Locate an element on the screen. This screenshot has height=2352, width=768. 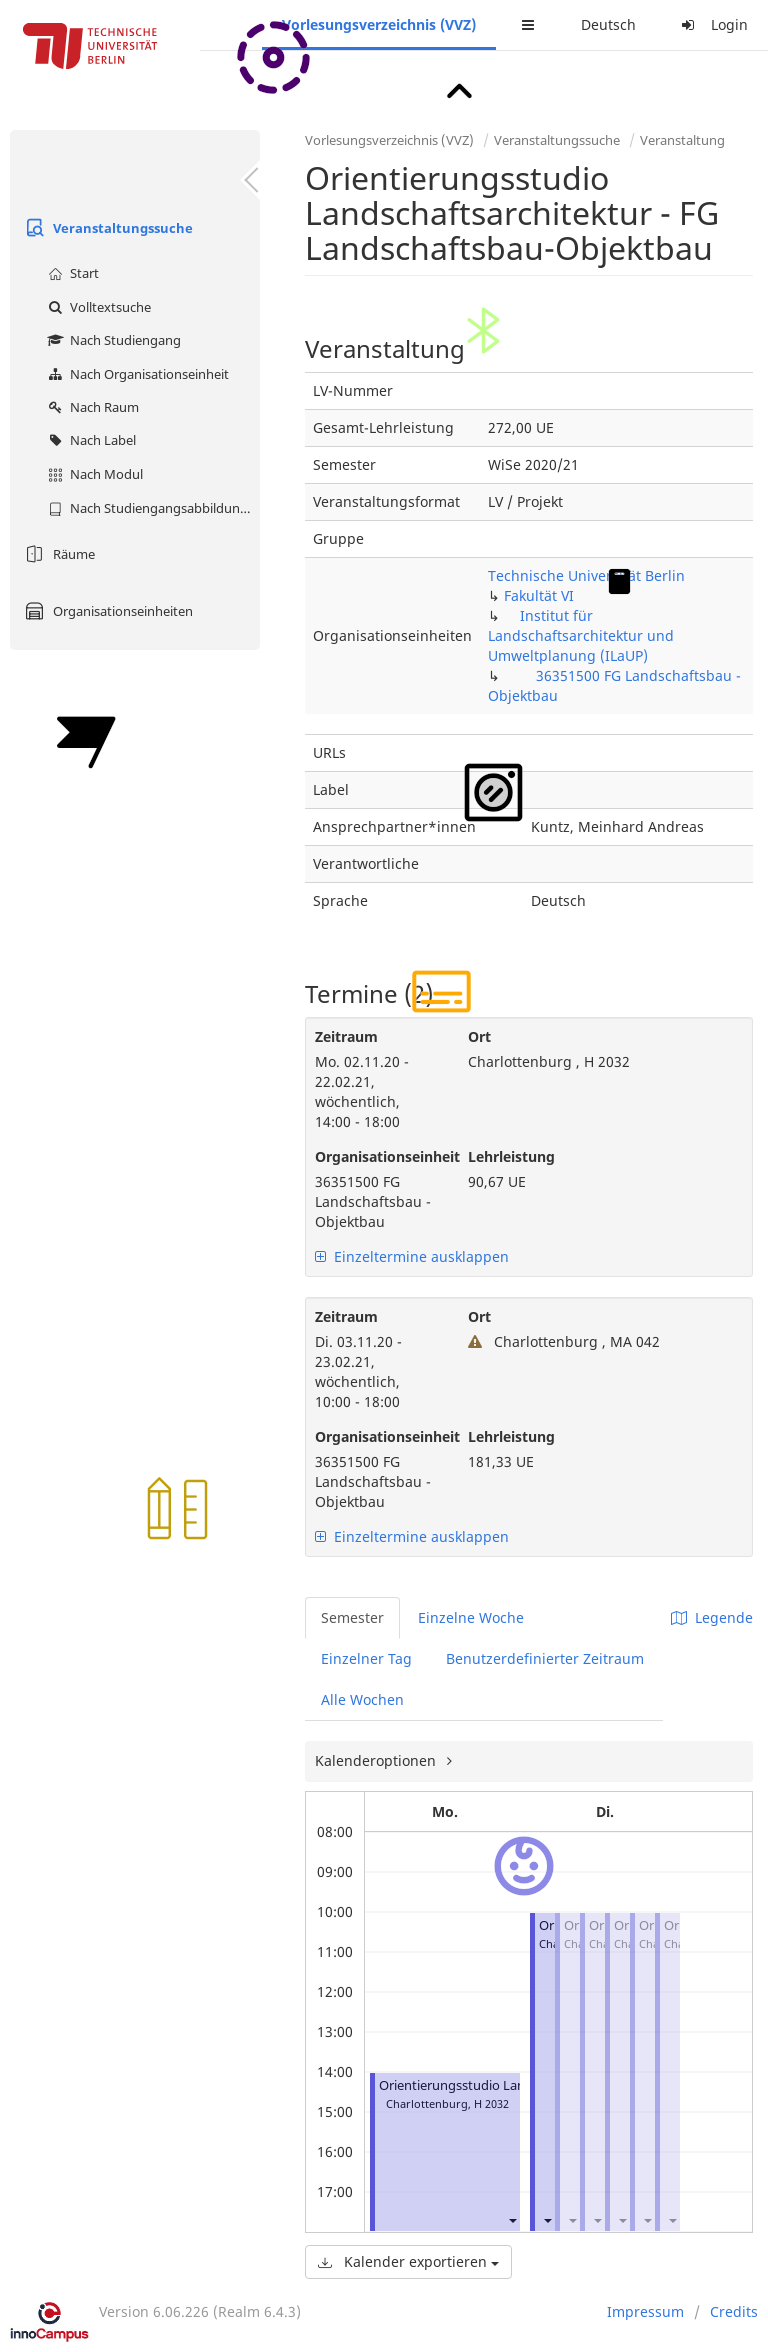
apply tilt-shift blur effect to photo is located at coordinates (273, 57).